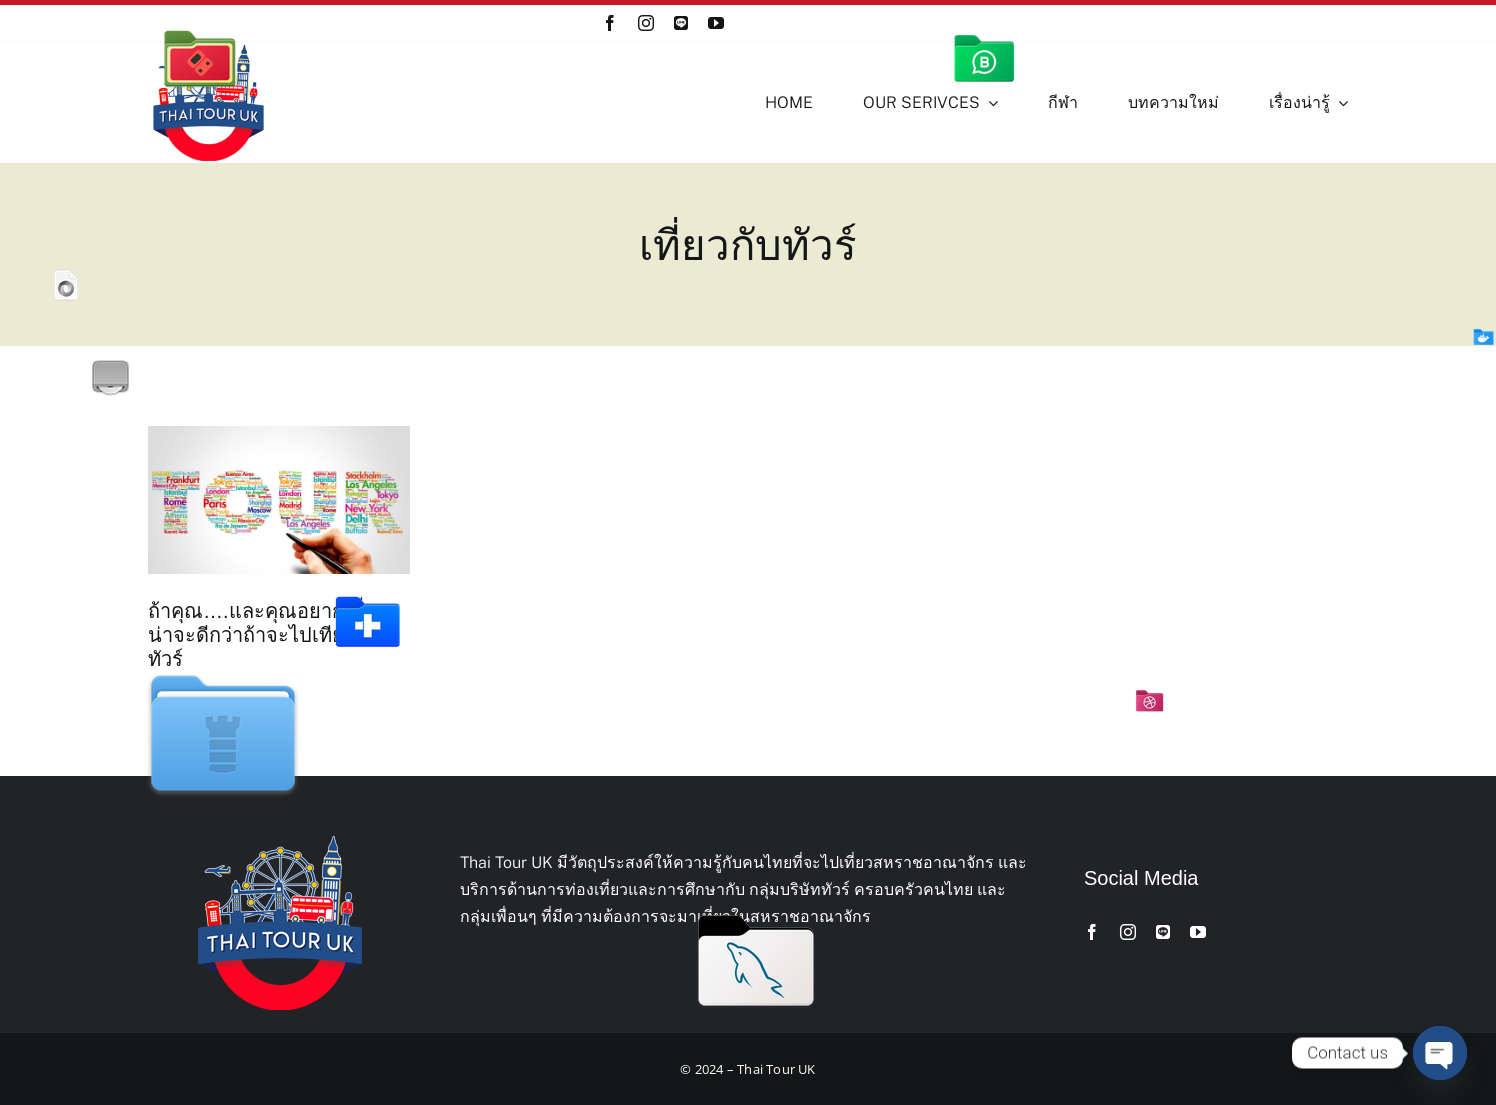  I want to click on open Intego security software folder, so click(223, 733).